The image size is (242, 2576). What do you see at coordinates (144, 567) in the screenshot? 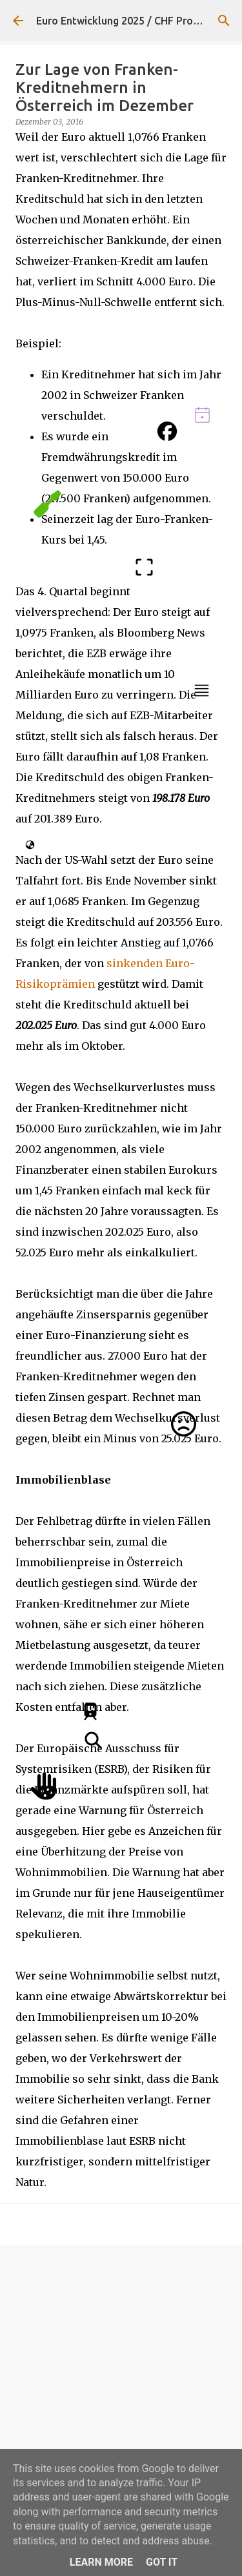
I see `scan a QR code or barcode` at bounding box center [144, 567].